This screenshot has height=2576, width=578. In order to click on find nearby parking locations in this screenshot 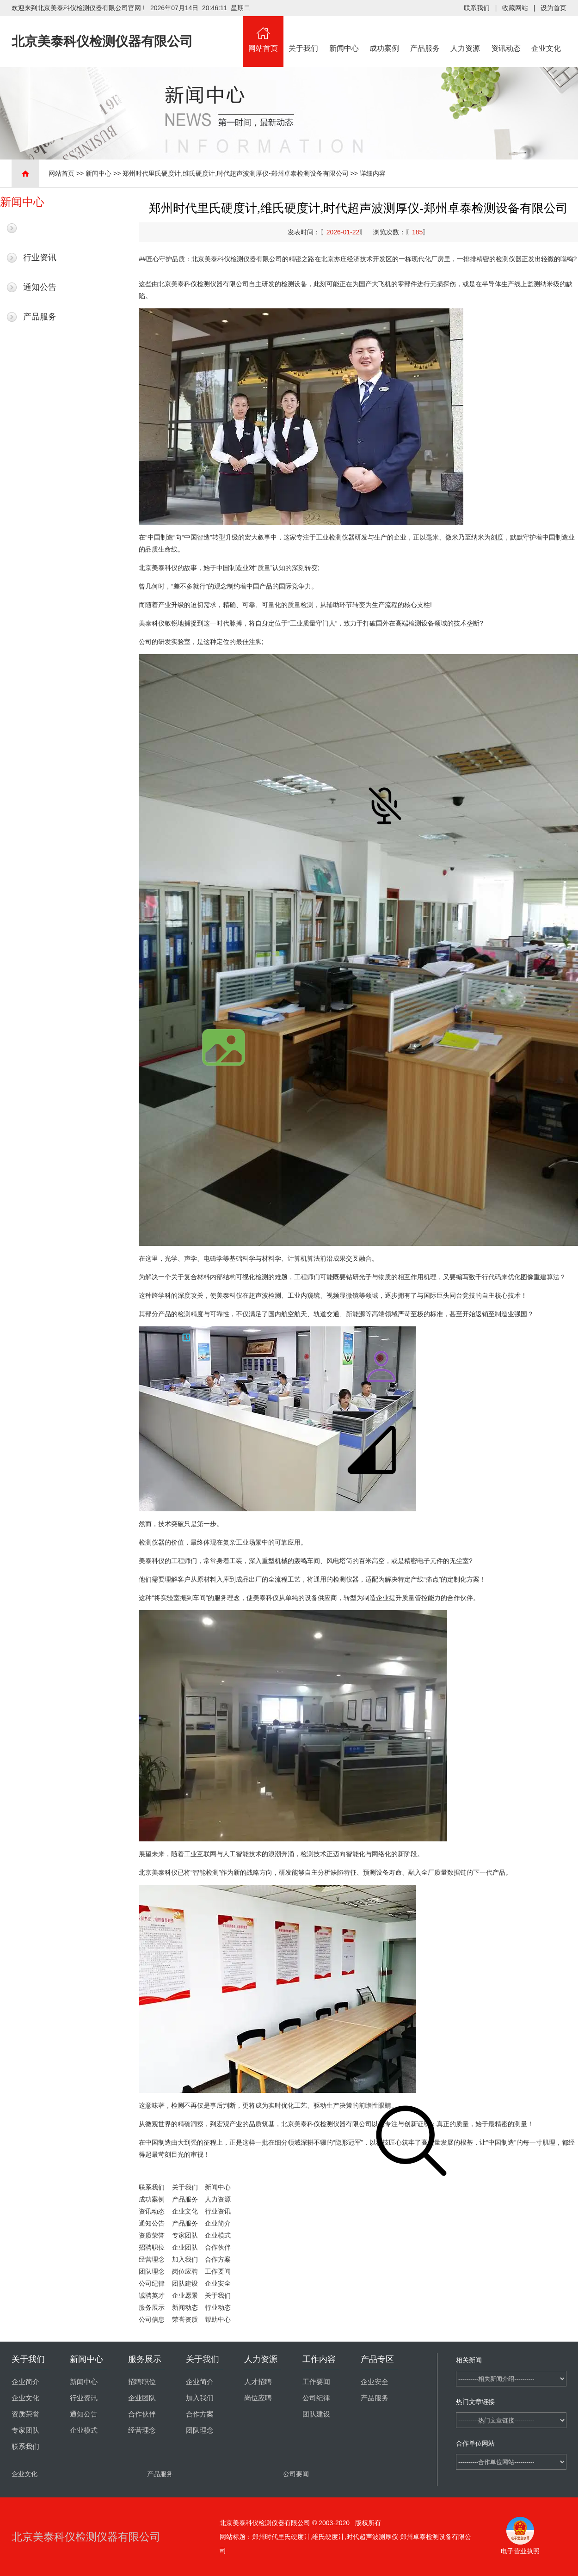, I will do `click(273, 472)`.